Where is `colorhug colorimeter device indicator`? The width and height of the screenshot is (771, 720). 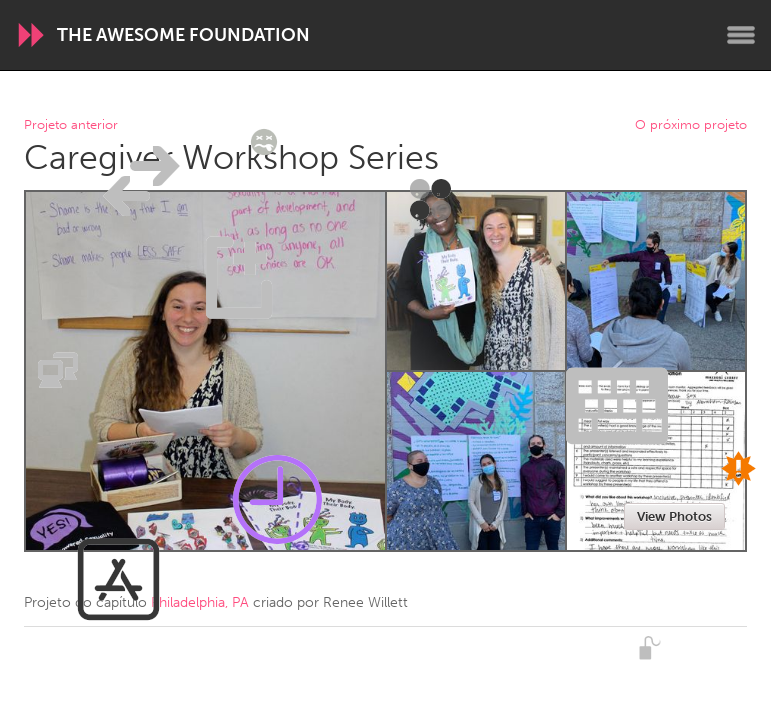 colorhug colorimeter device indicator is located at coordinates (649, 649).